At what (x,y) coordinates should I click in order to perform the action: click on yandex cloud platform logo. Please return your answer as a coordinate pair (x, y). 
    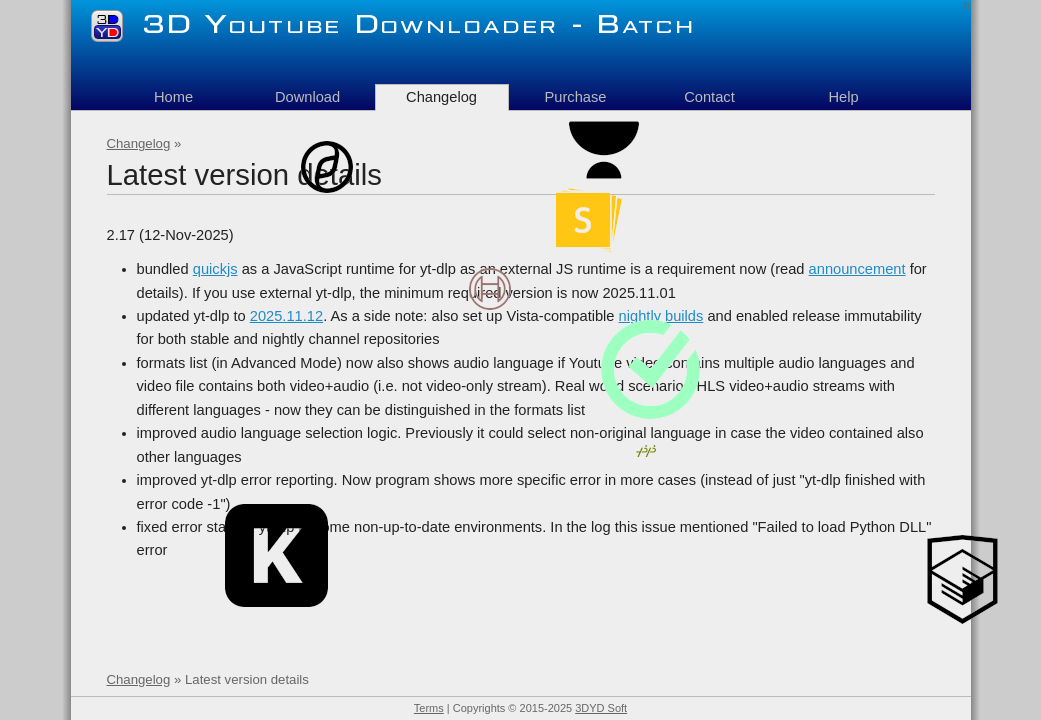
    Looking at the image, I should click on (327, 167).